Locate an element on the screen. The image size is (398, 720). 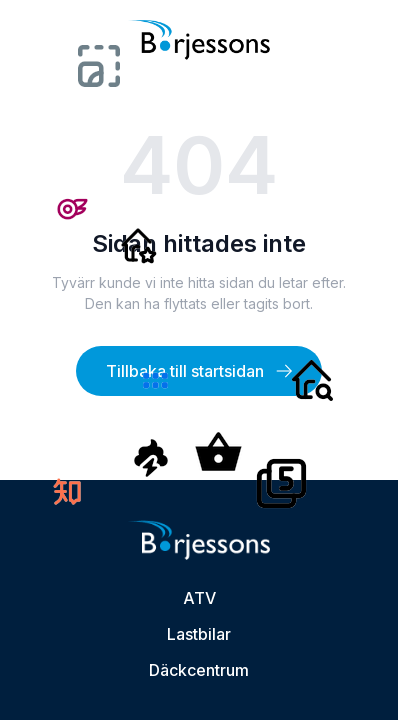
open zhihu app is located at coordinates (67, 491).